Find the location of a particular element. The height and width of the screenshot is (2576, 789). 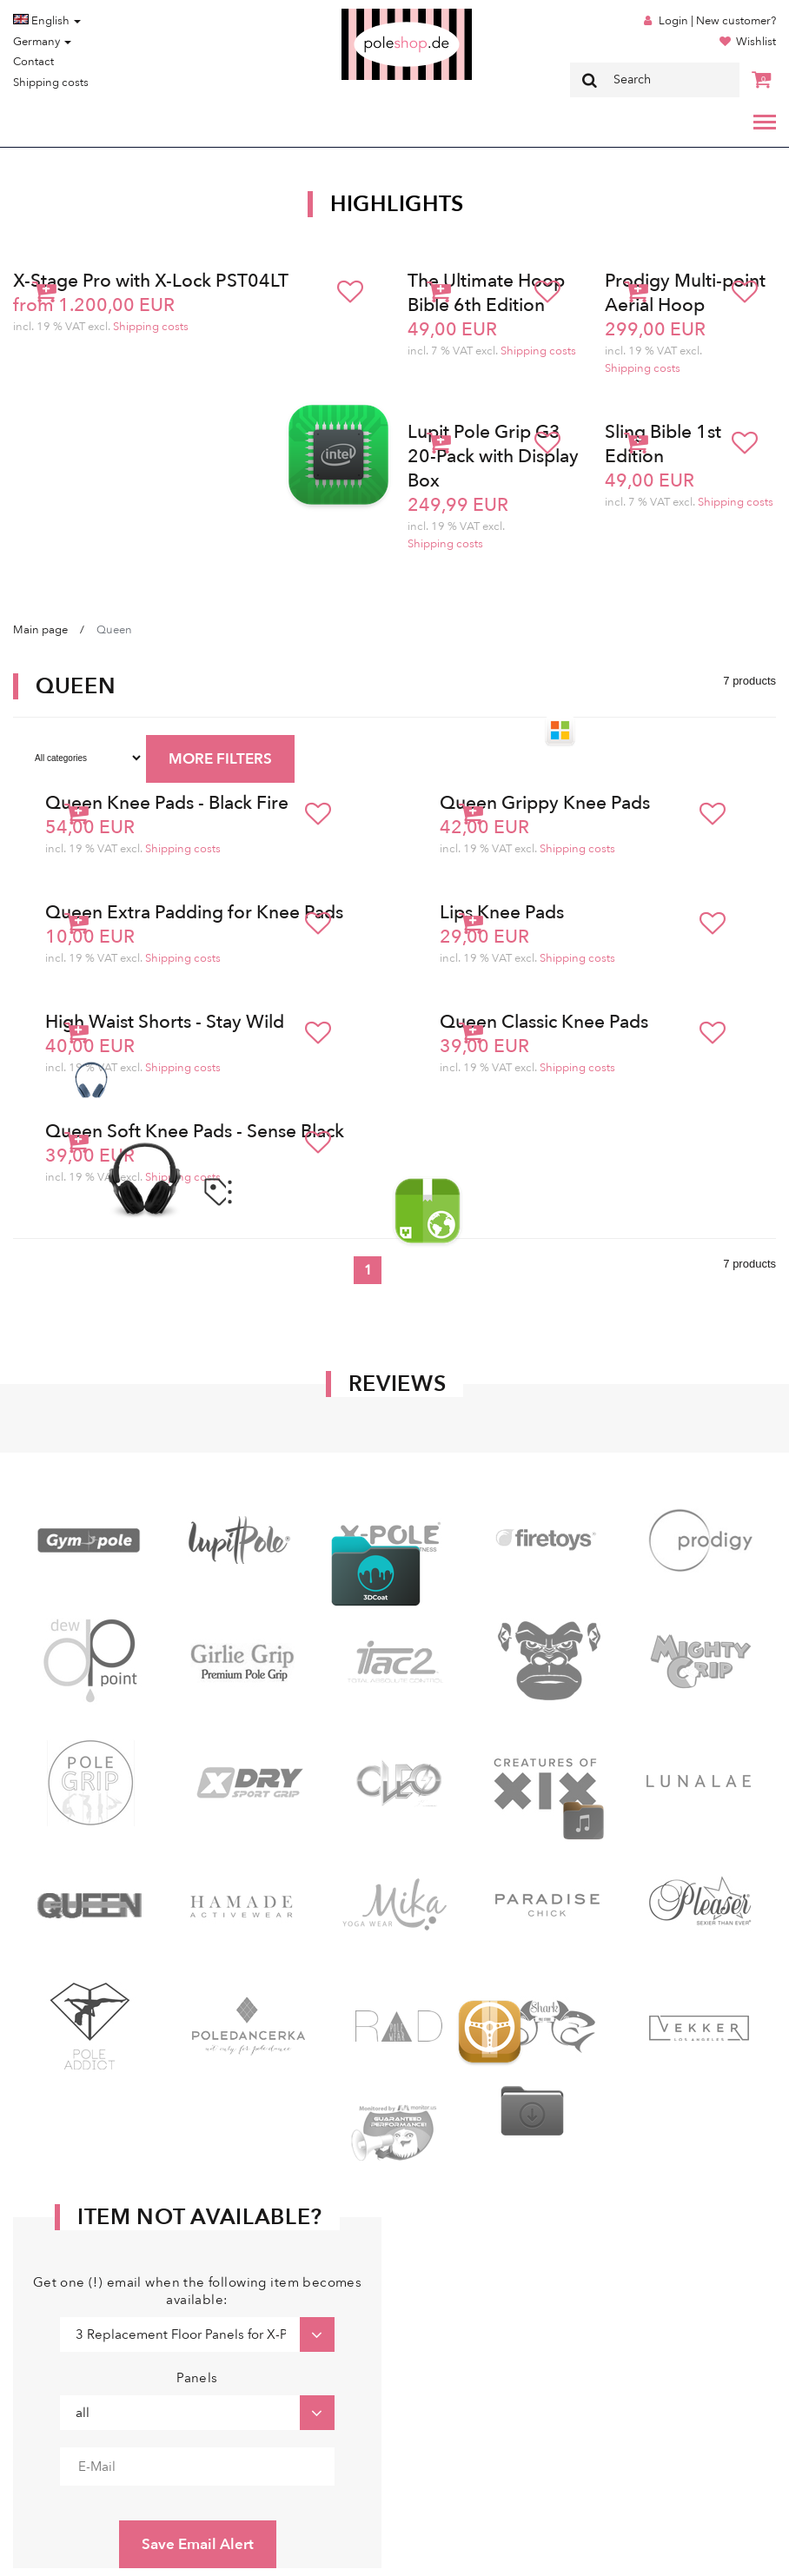

view or manage music tags is located at coordinates (218, 1192).